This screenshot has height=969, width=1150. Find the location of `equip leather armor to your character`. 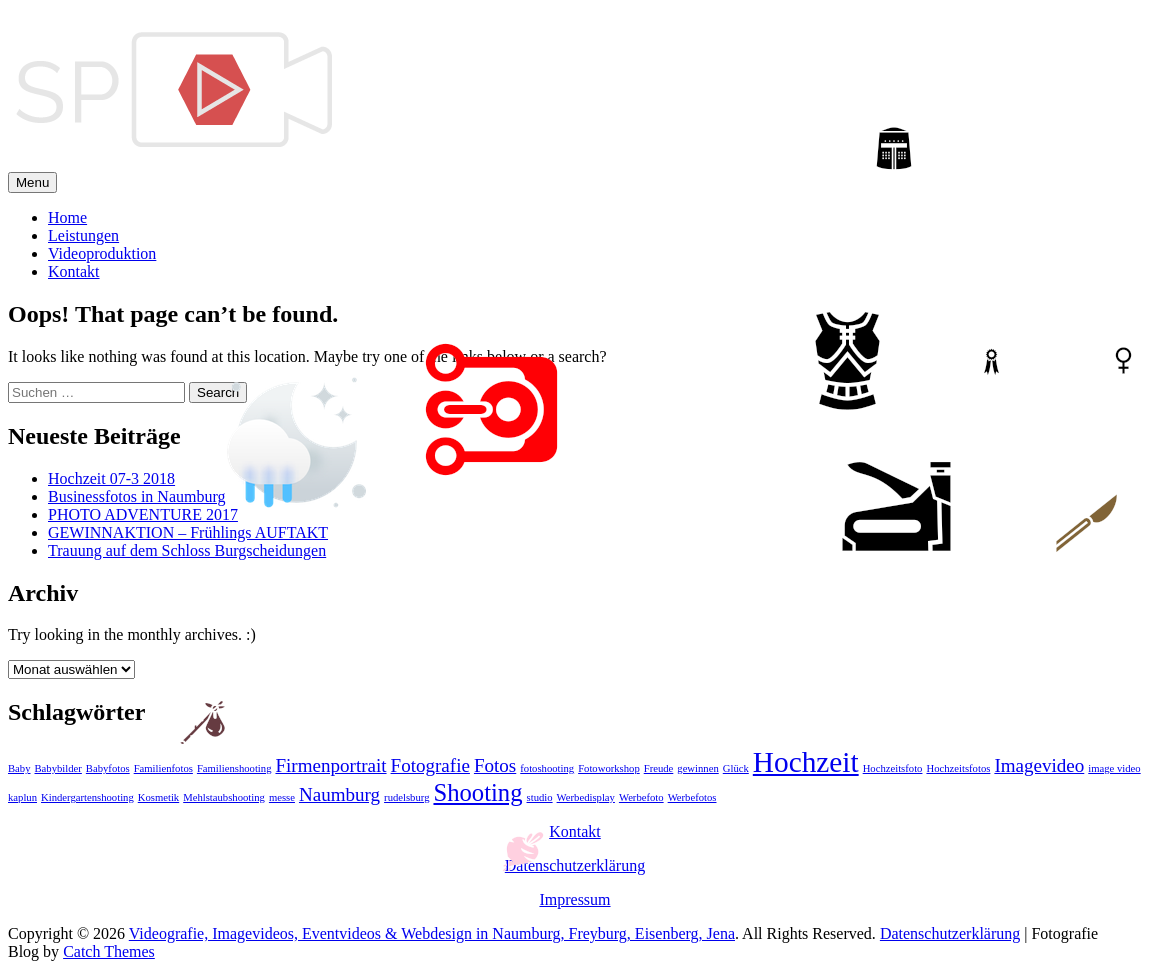

equip leather armor to your character is located at coordinates (847, 359).